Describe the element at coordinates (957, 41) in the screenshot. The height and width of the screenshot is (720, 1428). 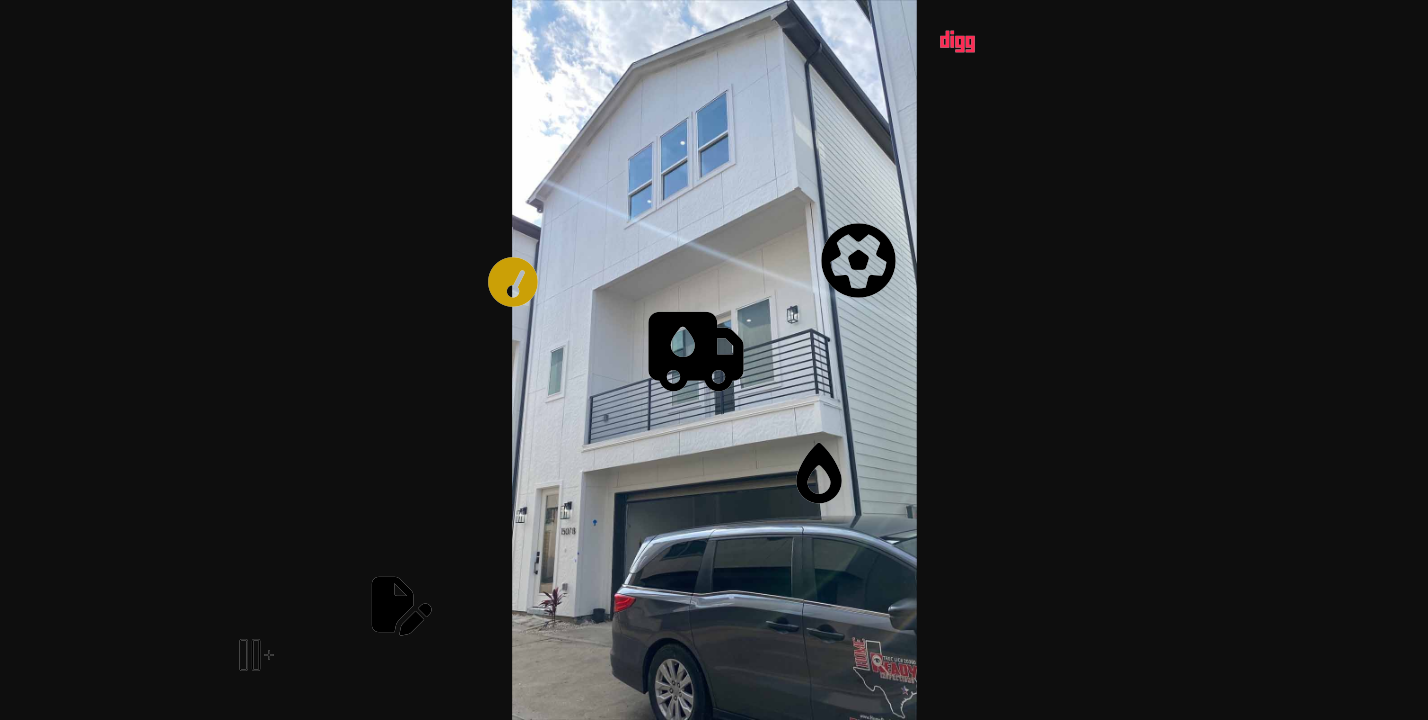
I see `visit digg social news website` at that location.